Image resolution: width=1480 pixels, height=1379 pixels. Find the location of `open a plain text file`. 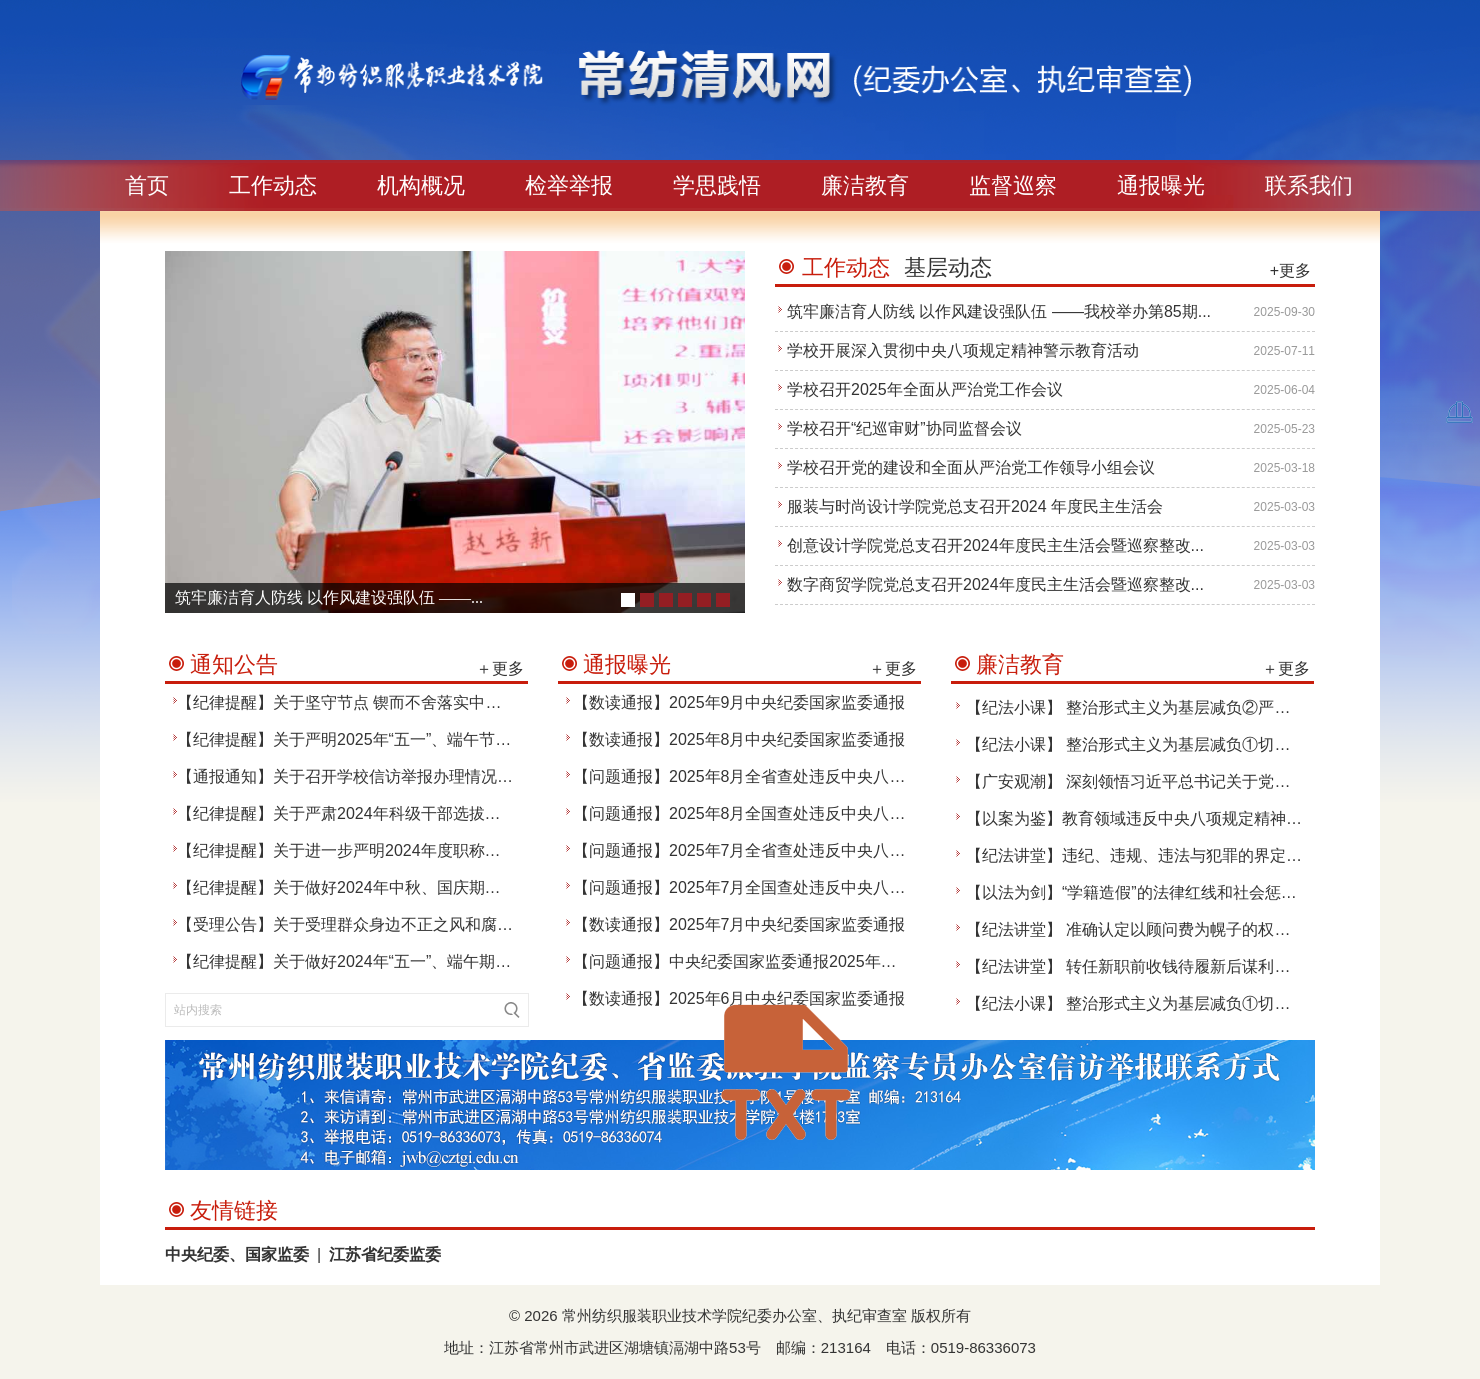

open a plain text file is located at coordinates (786, 1078).